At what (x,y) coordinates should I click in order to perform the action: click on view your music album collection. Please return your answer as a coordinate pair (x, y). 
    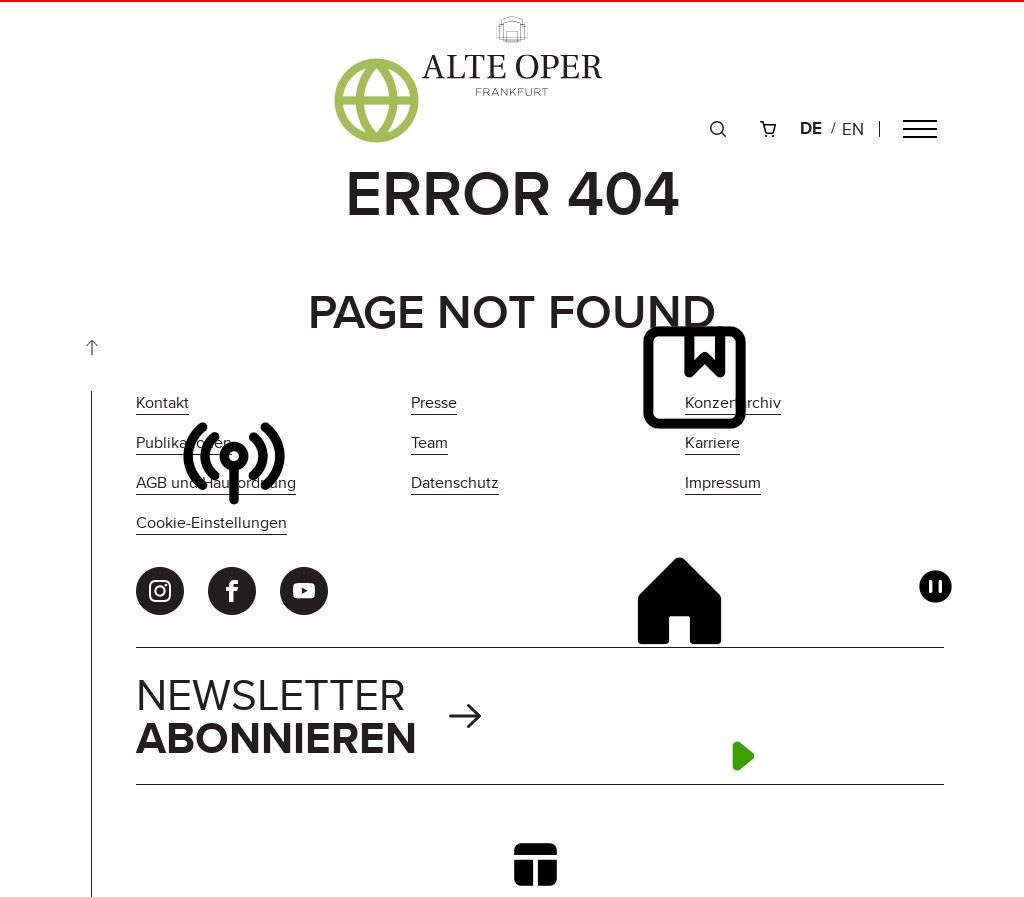
    Looking at the image, I should click on (694, 377).